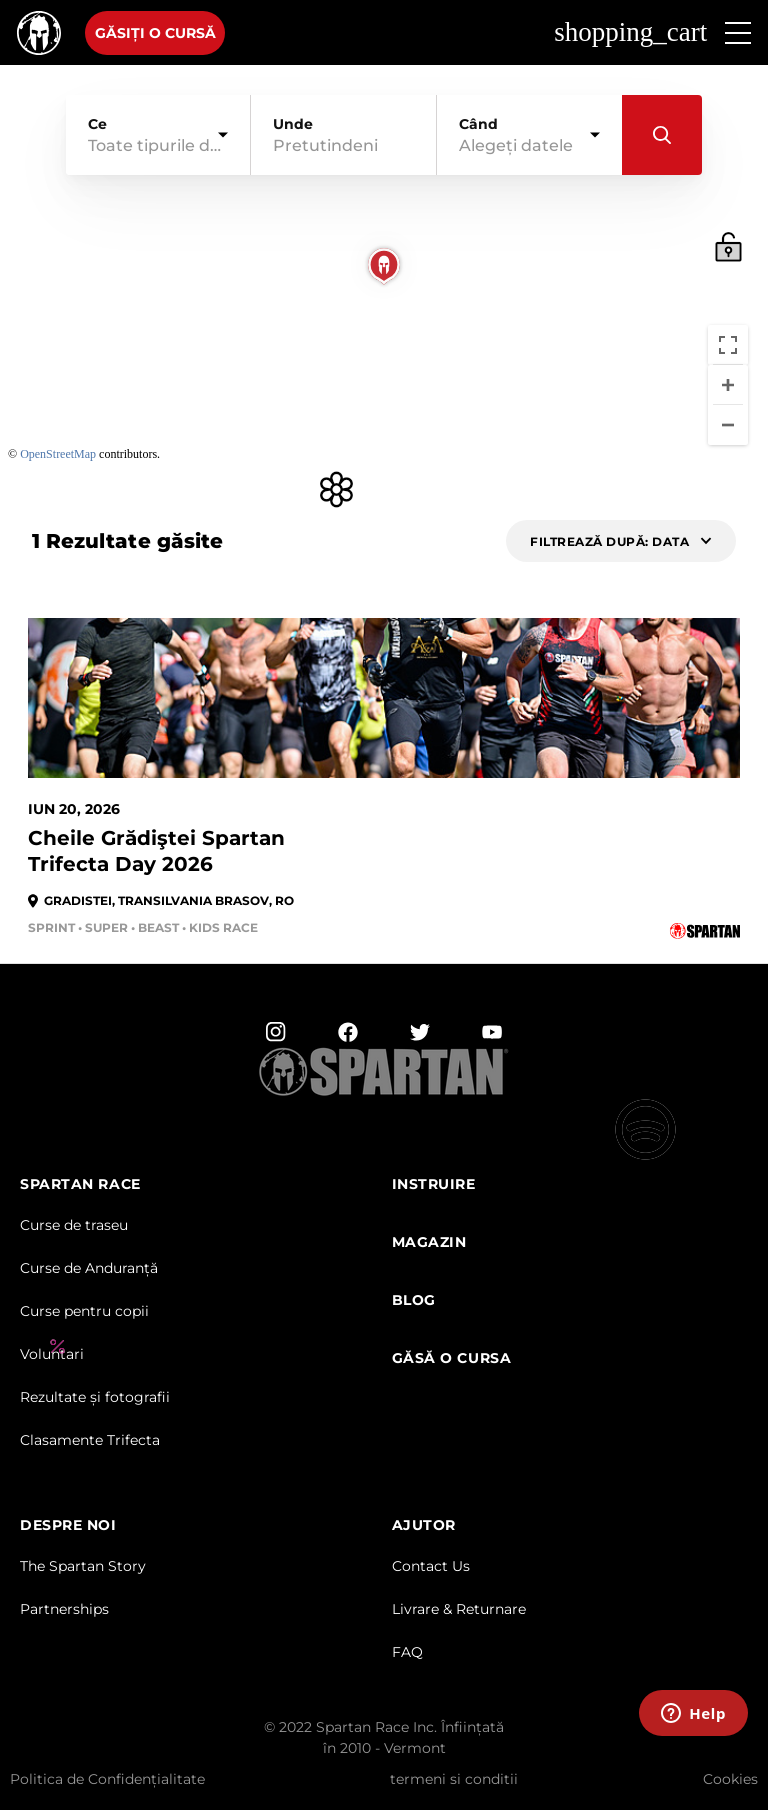 This screenshot has width=768, height=1810. I want to click on access nature or garden-related features, so click(336, 489).